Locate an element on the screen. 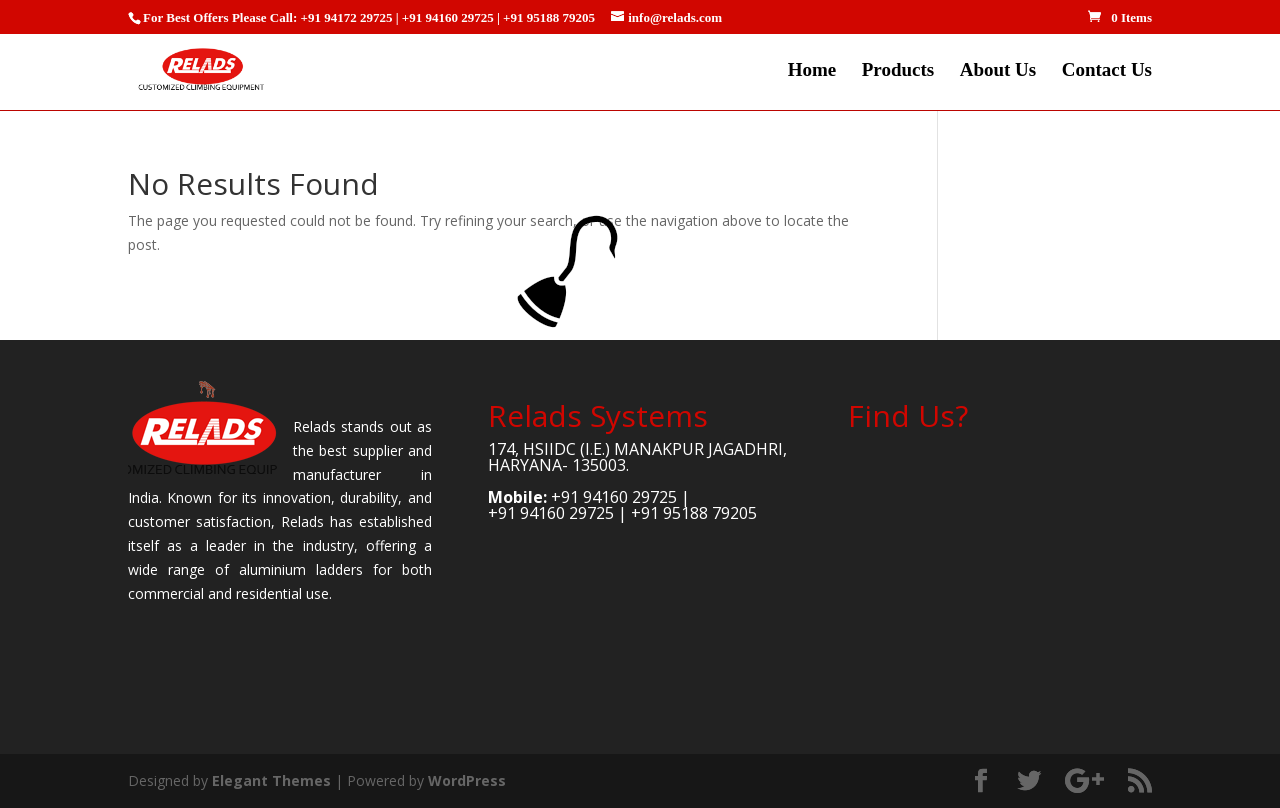  pirate or nautical themed game element is located at coordinates (567, 271).